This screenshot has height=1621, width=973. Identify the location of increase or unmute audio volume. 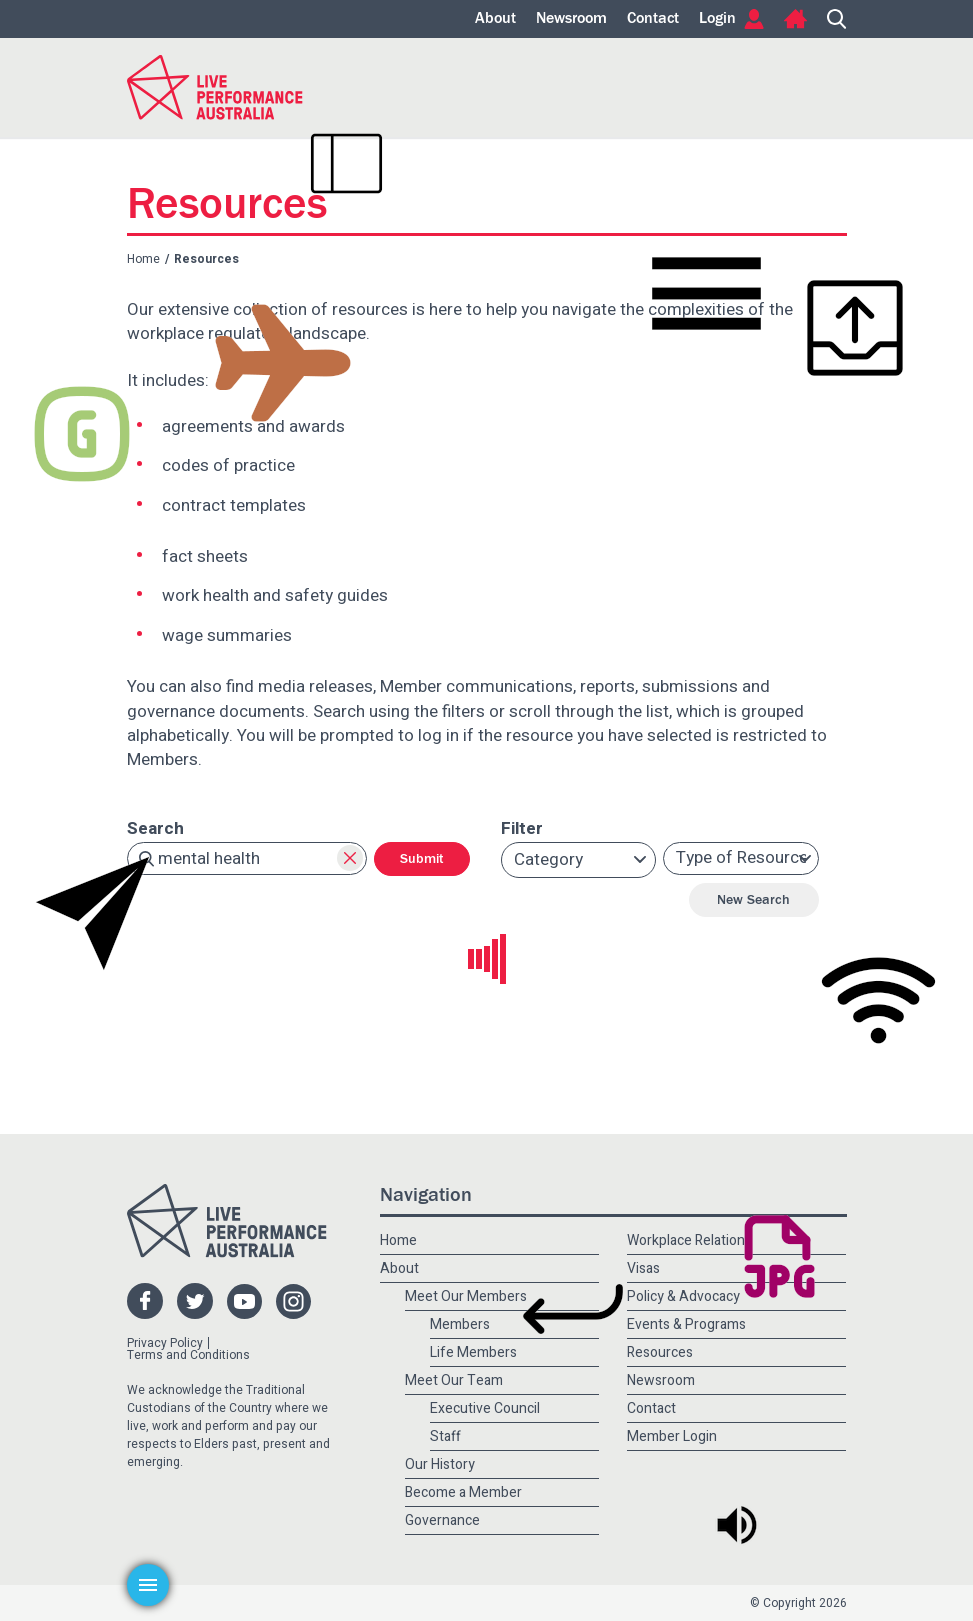
(737, 1525).